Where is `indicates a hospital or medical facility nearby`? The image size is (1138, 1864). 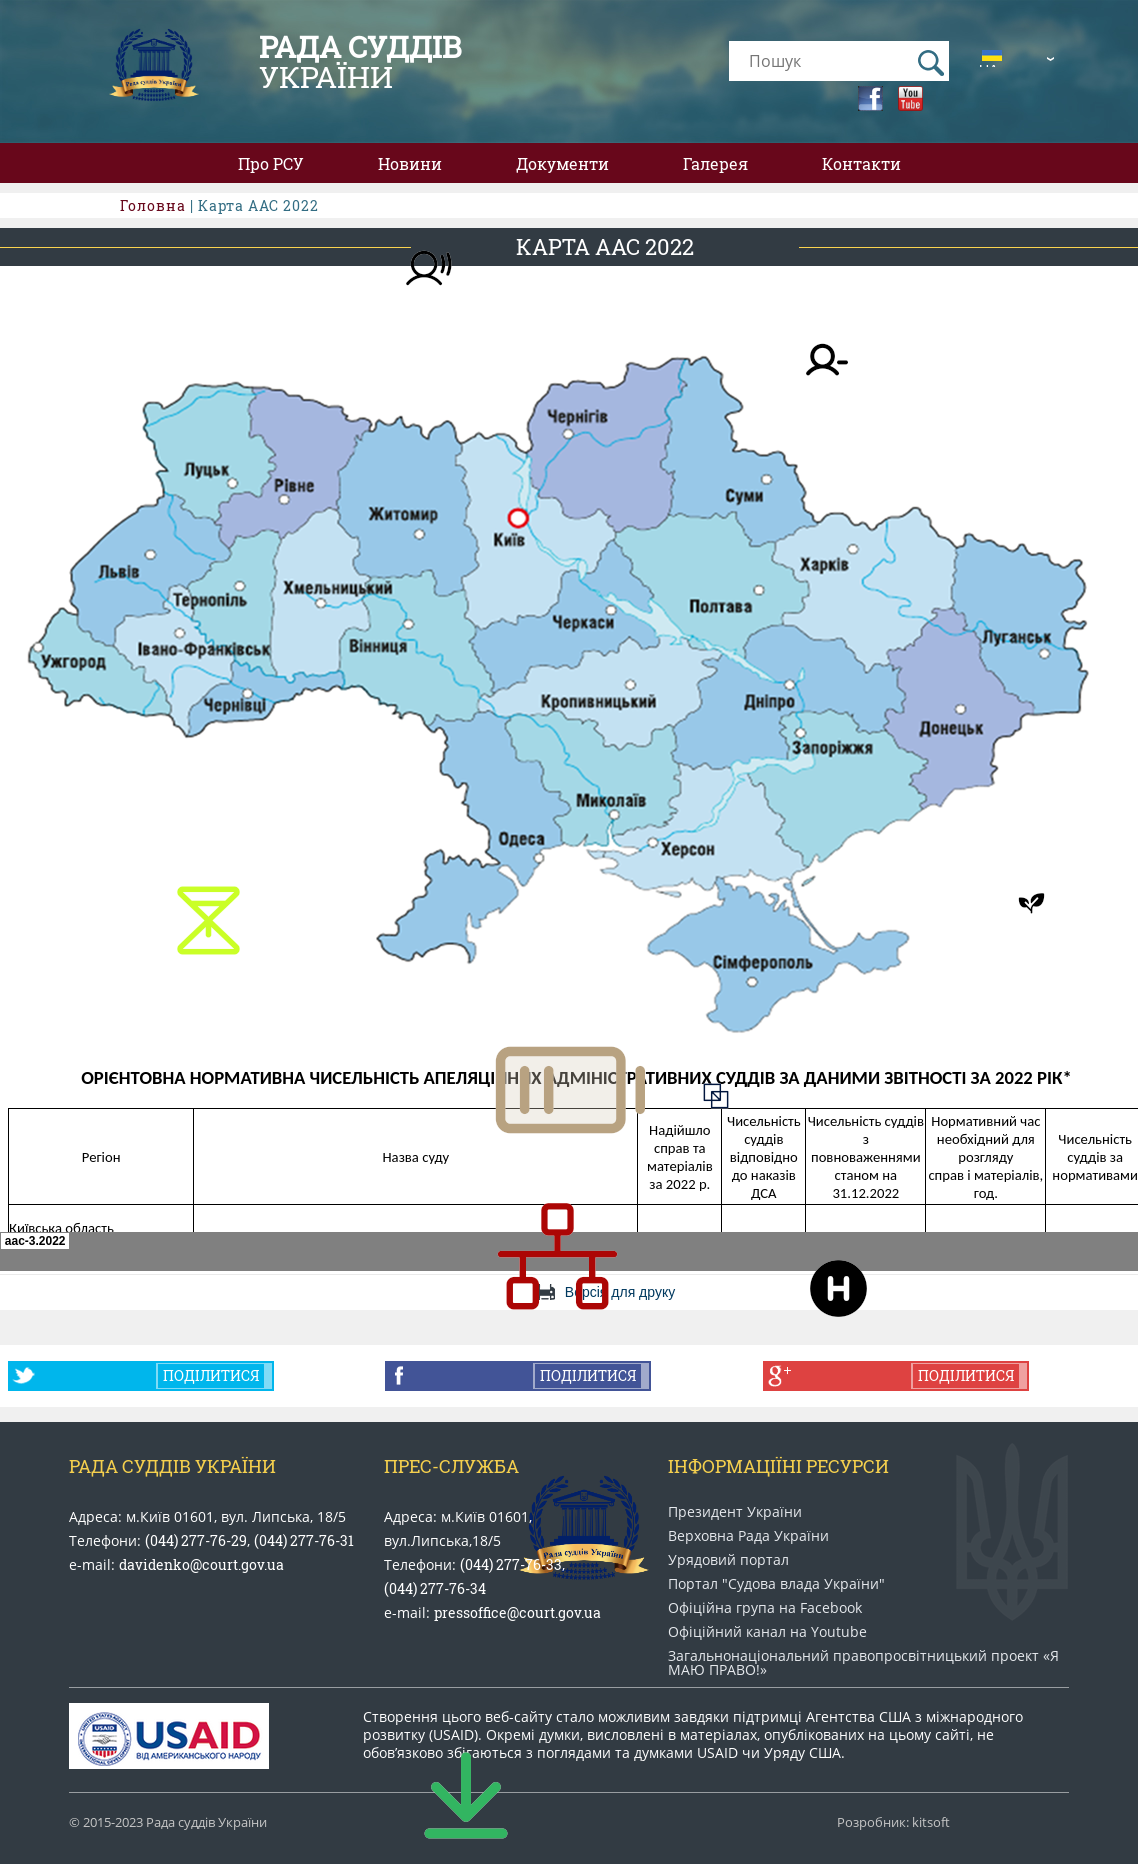 indicates a hospital or medical facility nearby is located at coordinates (838, 1288).